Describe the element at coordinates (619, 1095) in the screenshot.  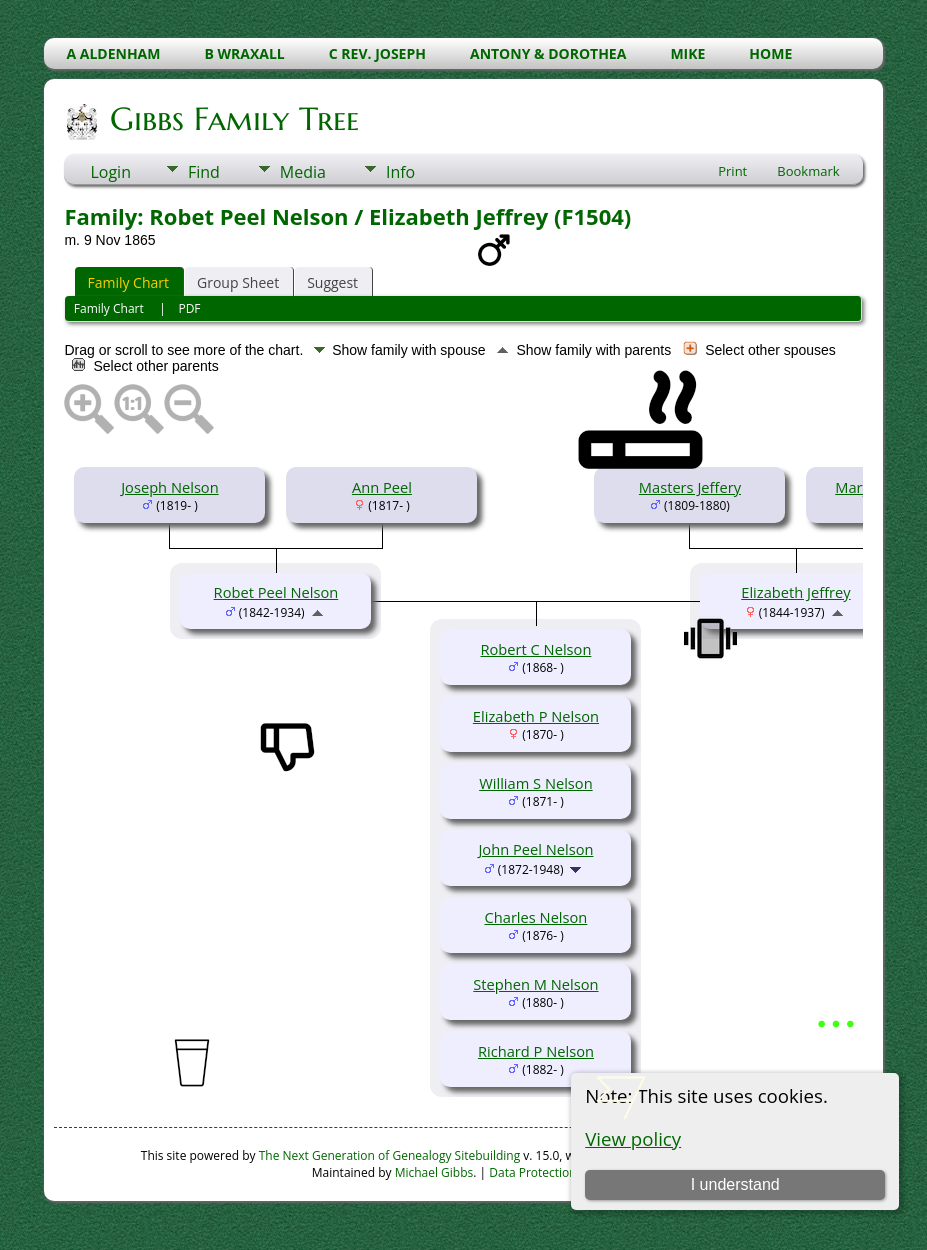
I see `flag or bookmark an item` at that location.